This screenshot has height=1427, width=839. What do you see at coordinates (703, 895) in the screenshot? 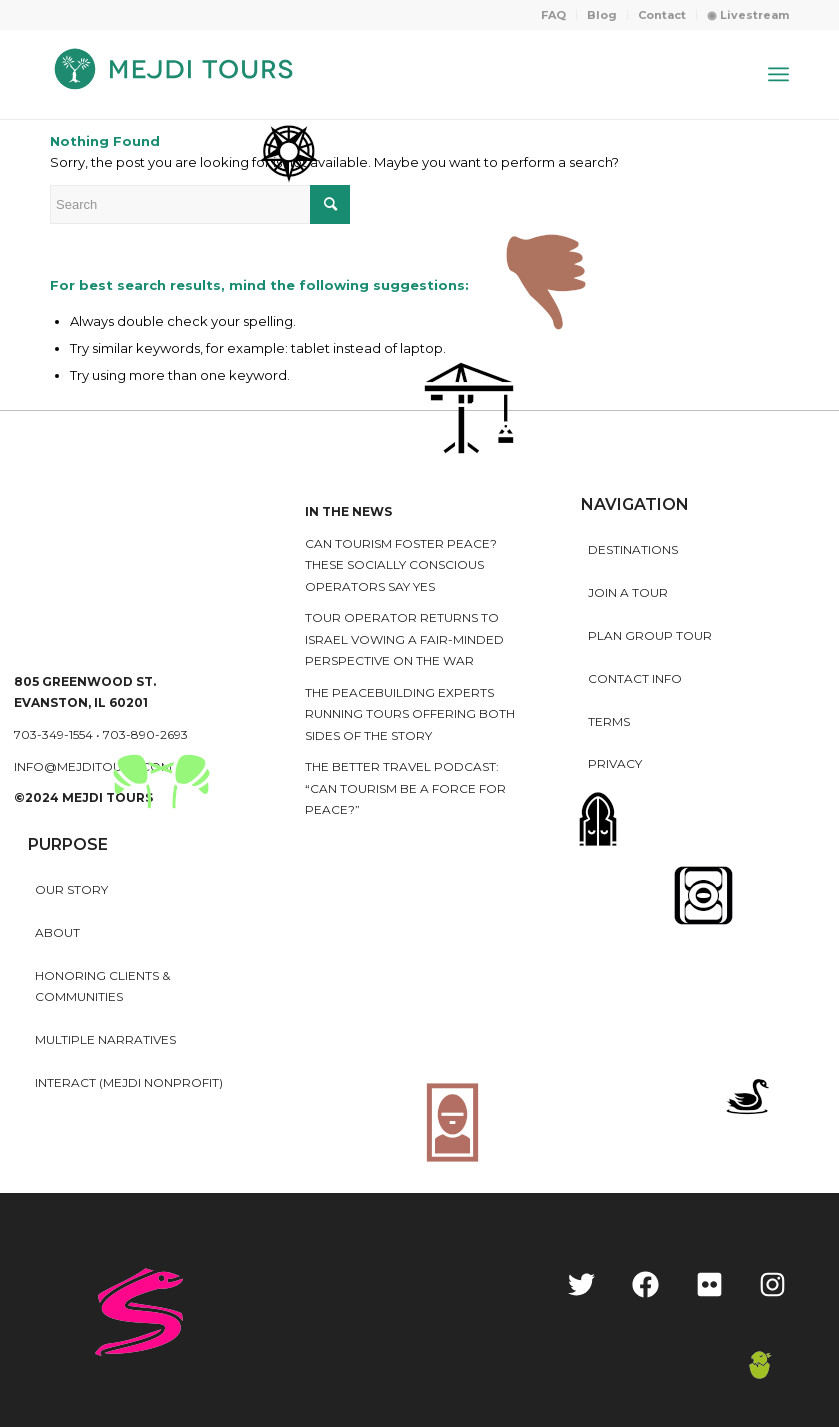
I see `abstract game piece or token indicator` at bounding box center [703, 895].